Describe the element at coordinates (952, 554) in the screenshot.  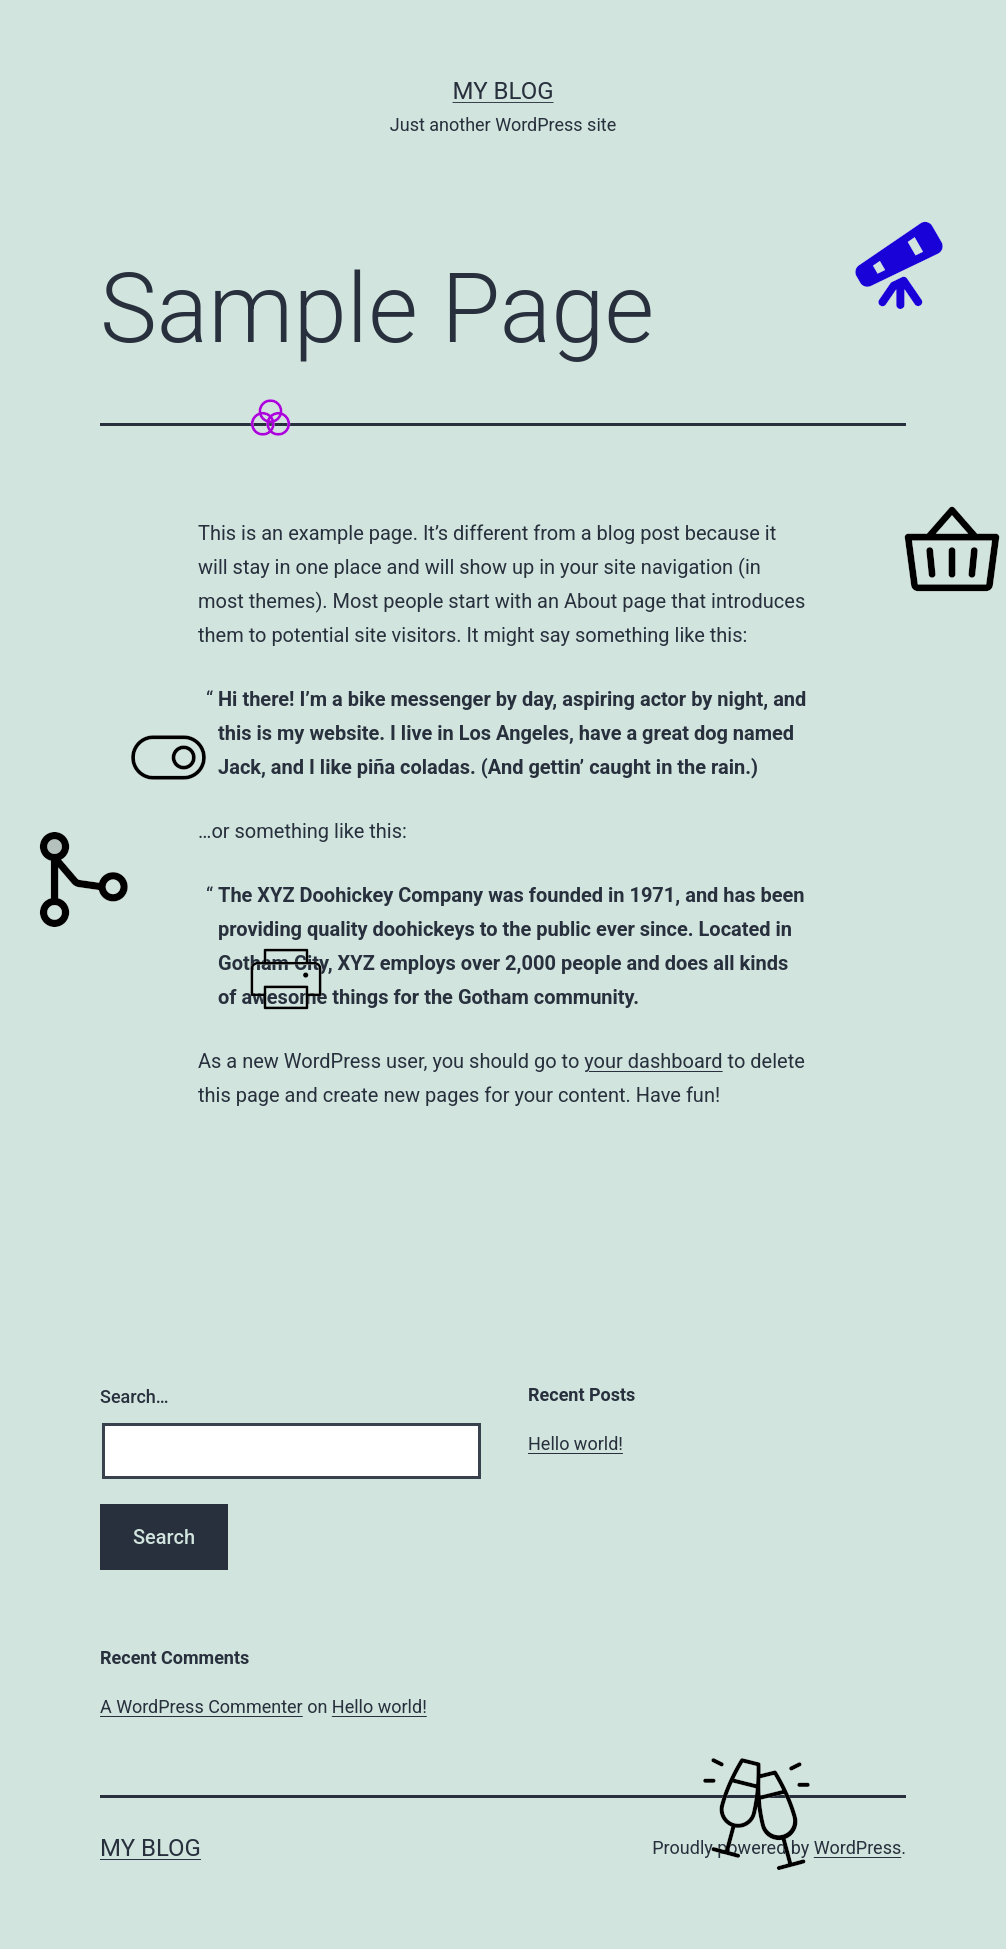
I see `view shopping basket` at that location.